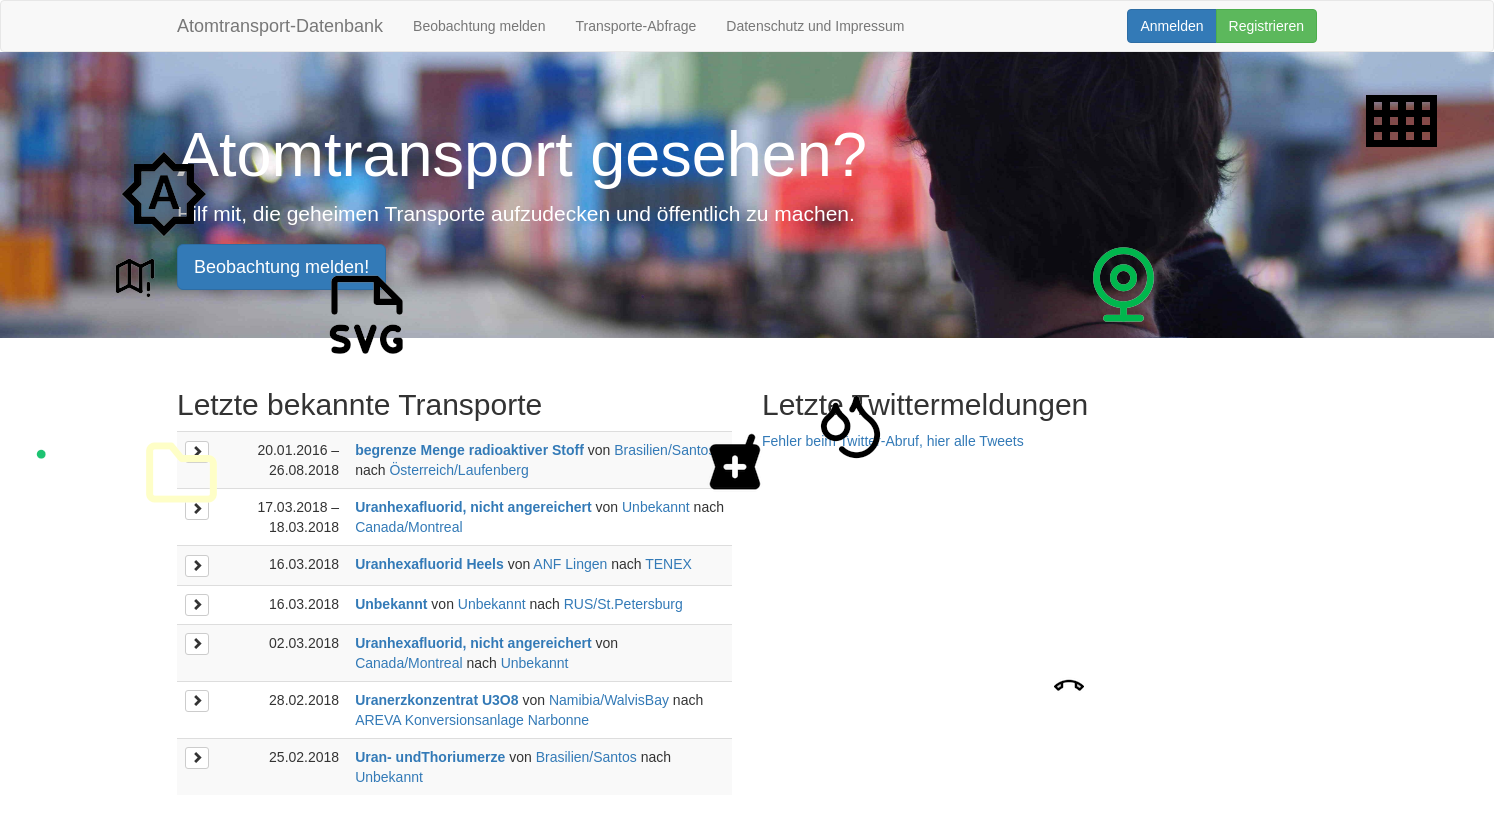  What do you see at coordinates (850, 425) in the screenshot?
I see `indicates humidity or moisture level` at bounding box center [850, 425].